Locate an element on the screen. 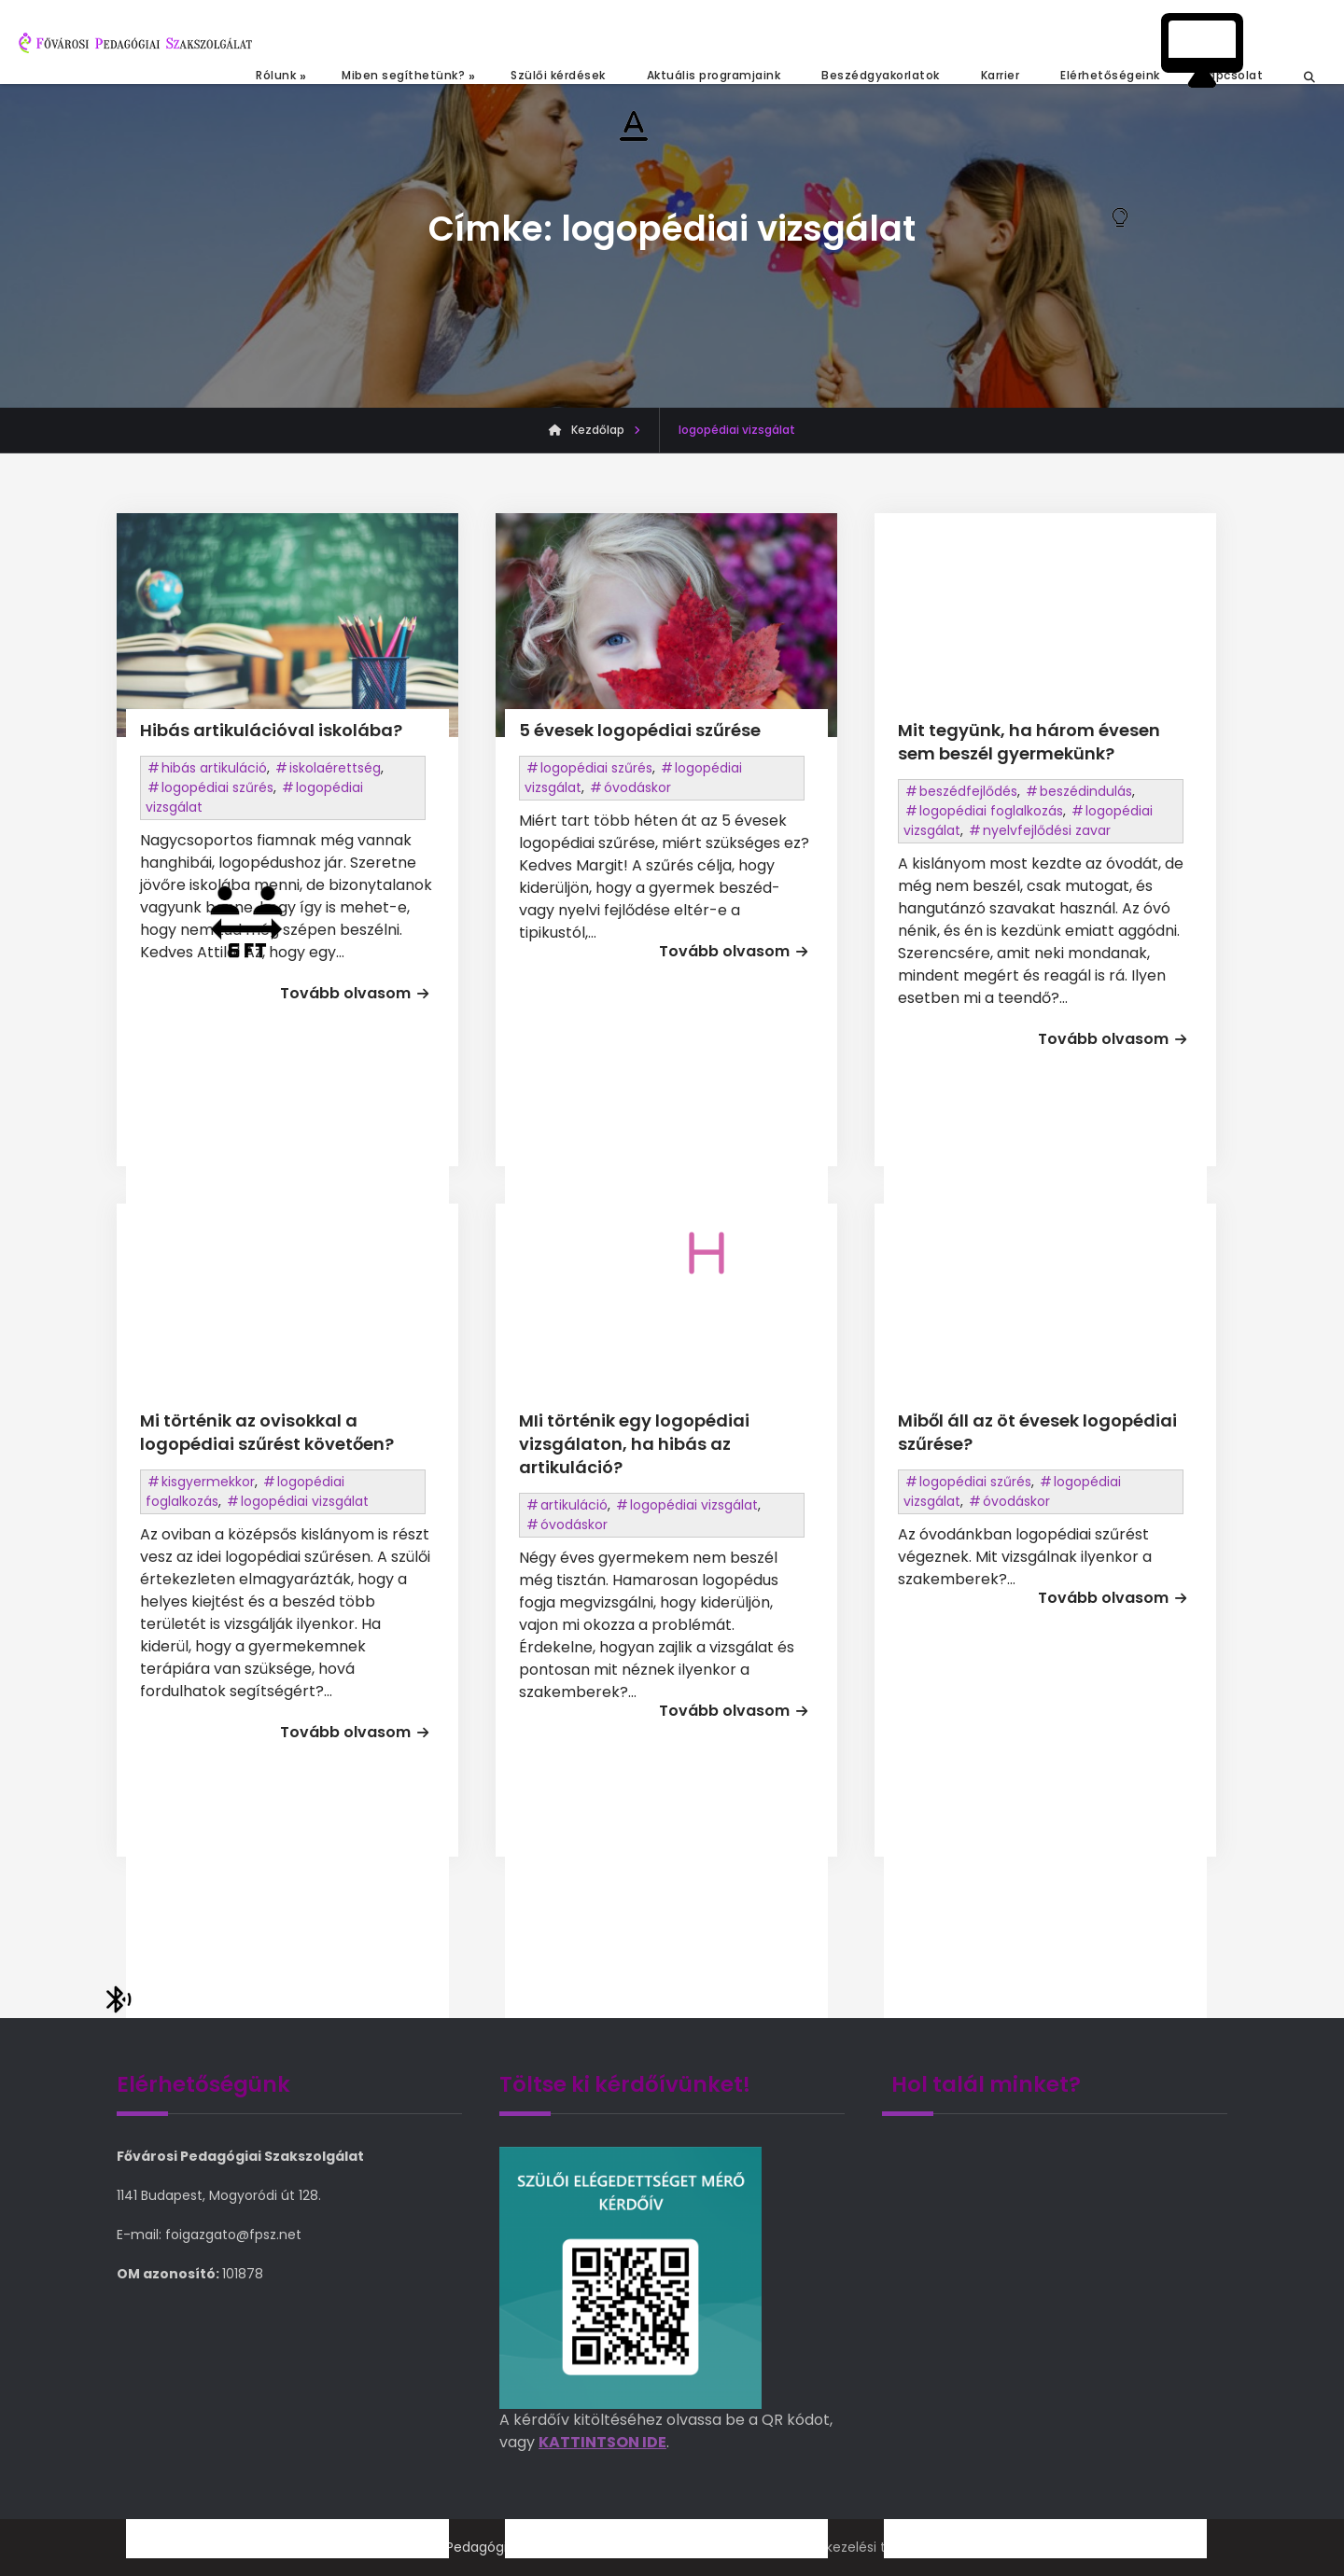  bluetooth audio device connected is located at coordinates (119, 1999).